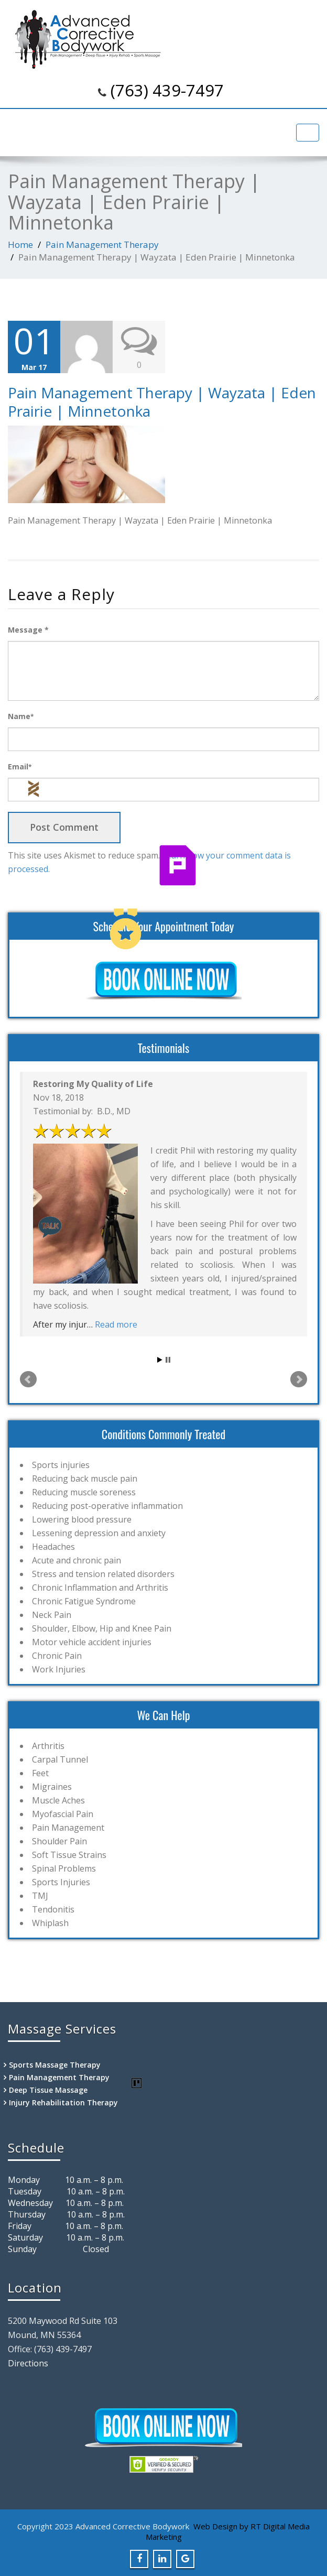  What do you see at coordinates (50, 1226) in the screenshot?
I see `open KakaoTalk messaging app` at bounding box center [50, 1226].